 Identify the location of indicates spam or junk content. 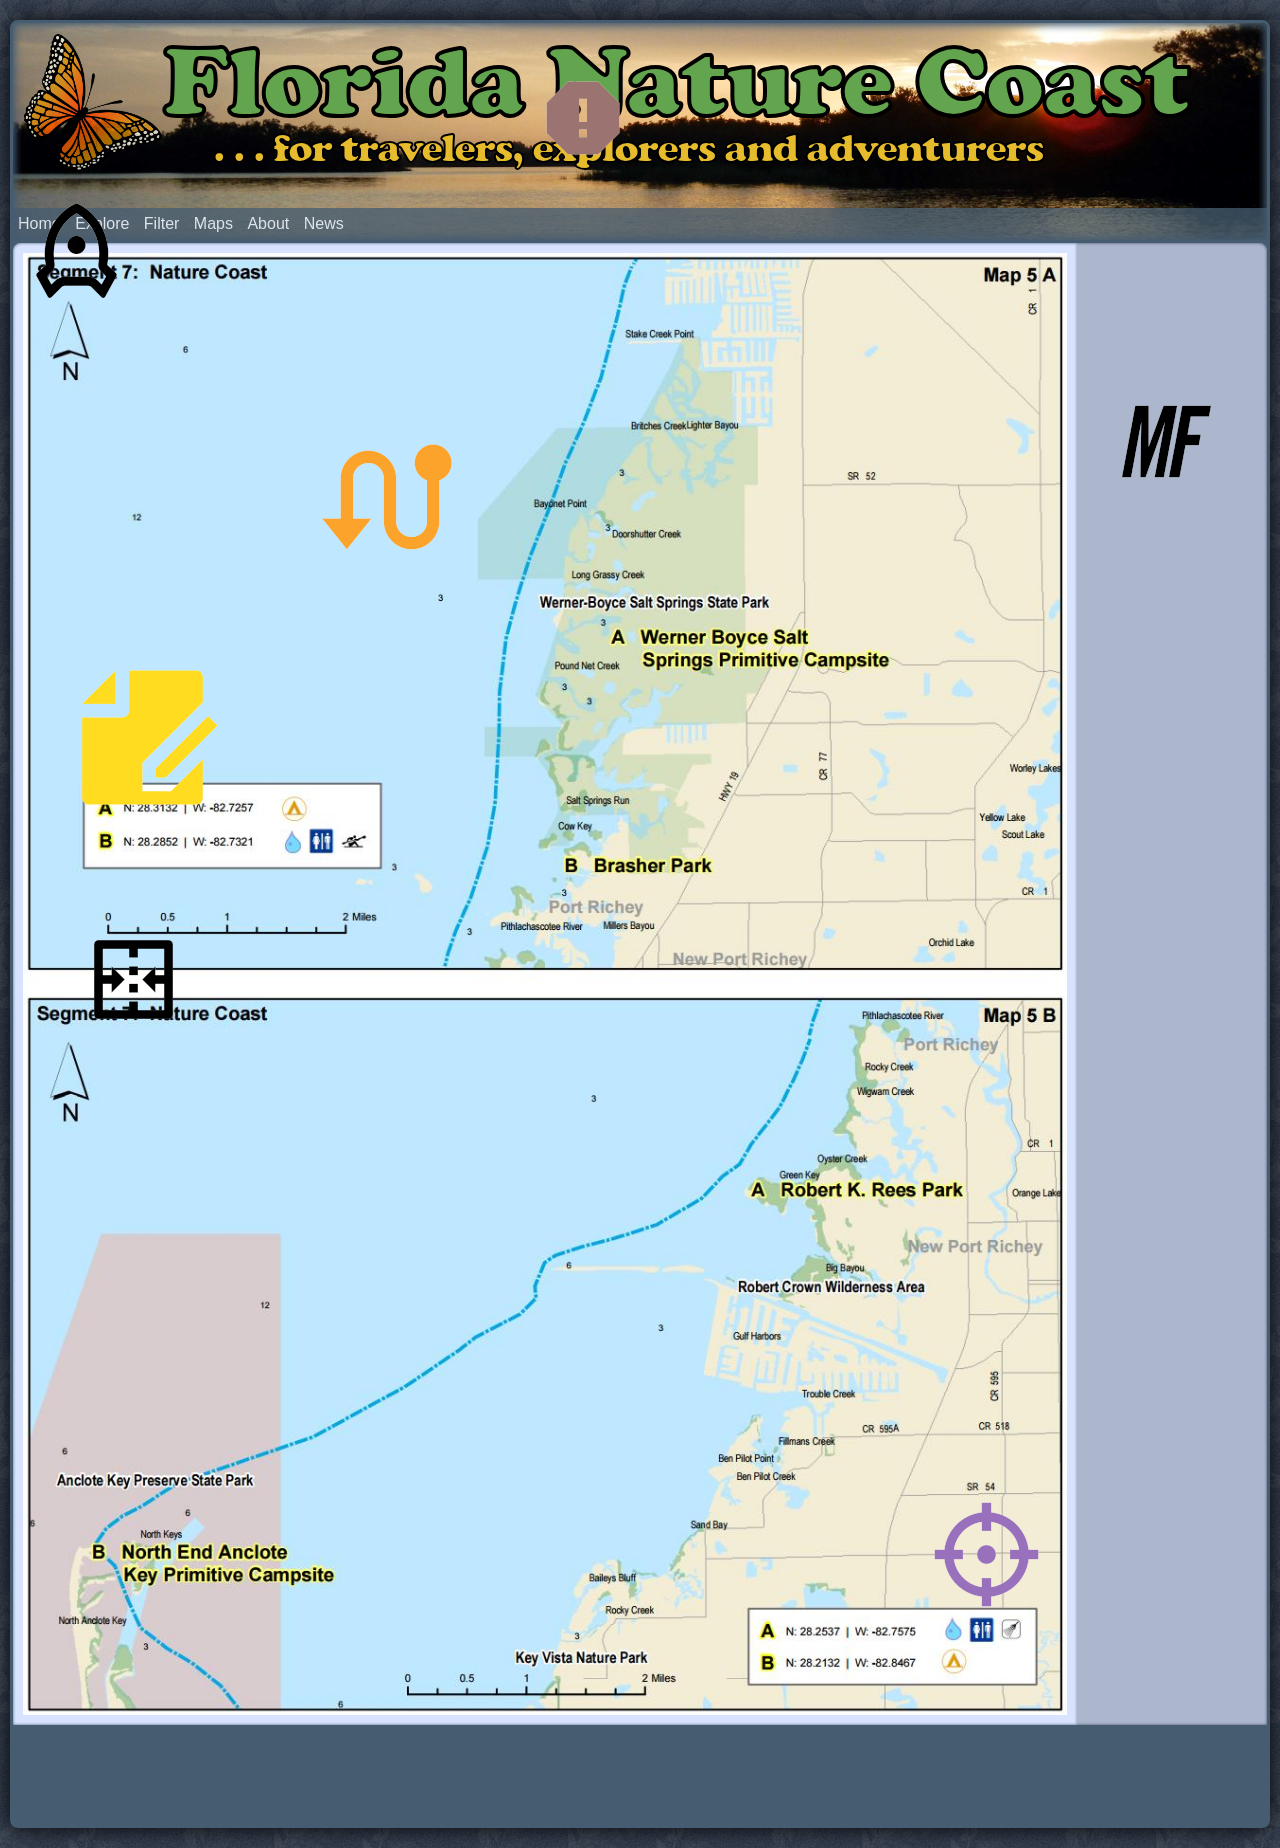
(583, 118).